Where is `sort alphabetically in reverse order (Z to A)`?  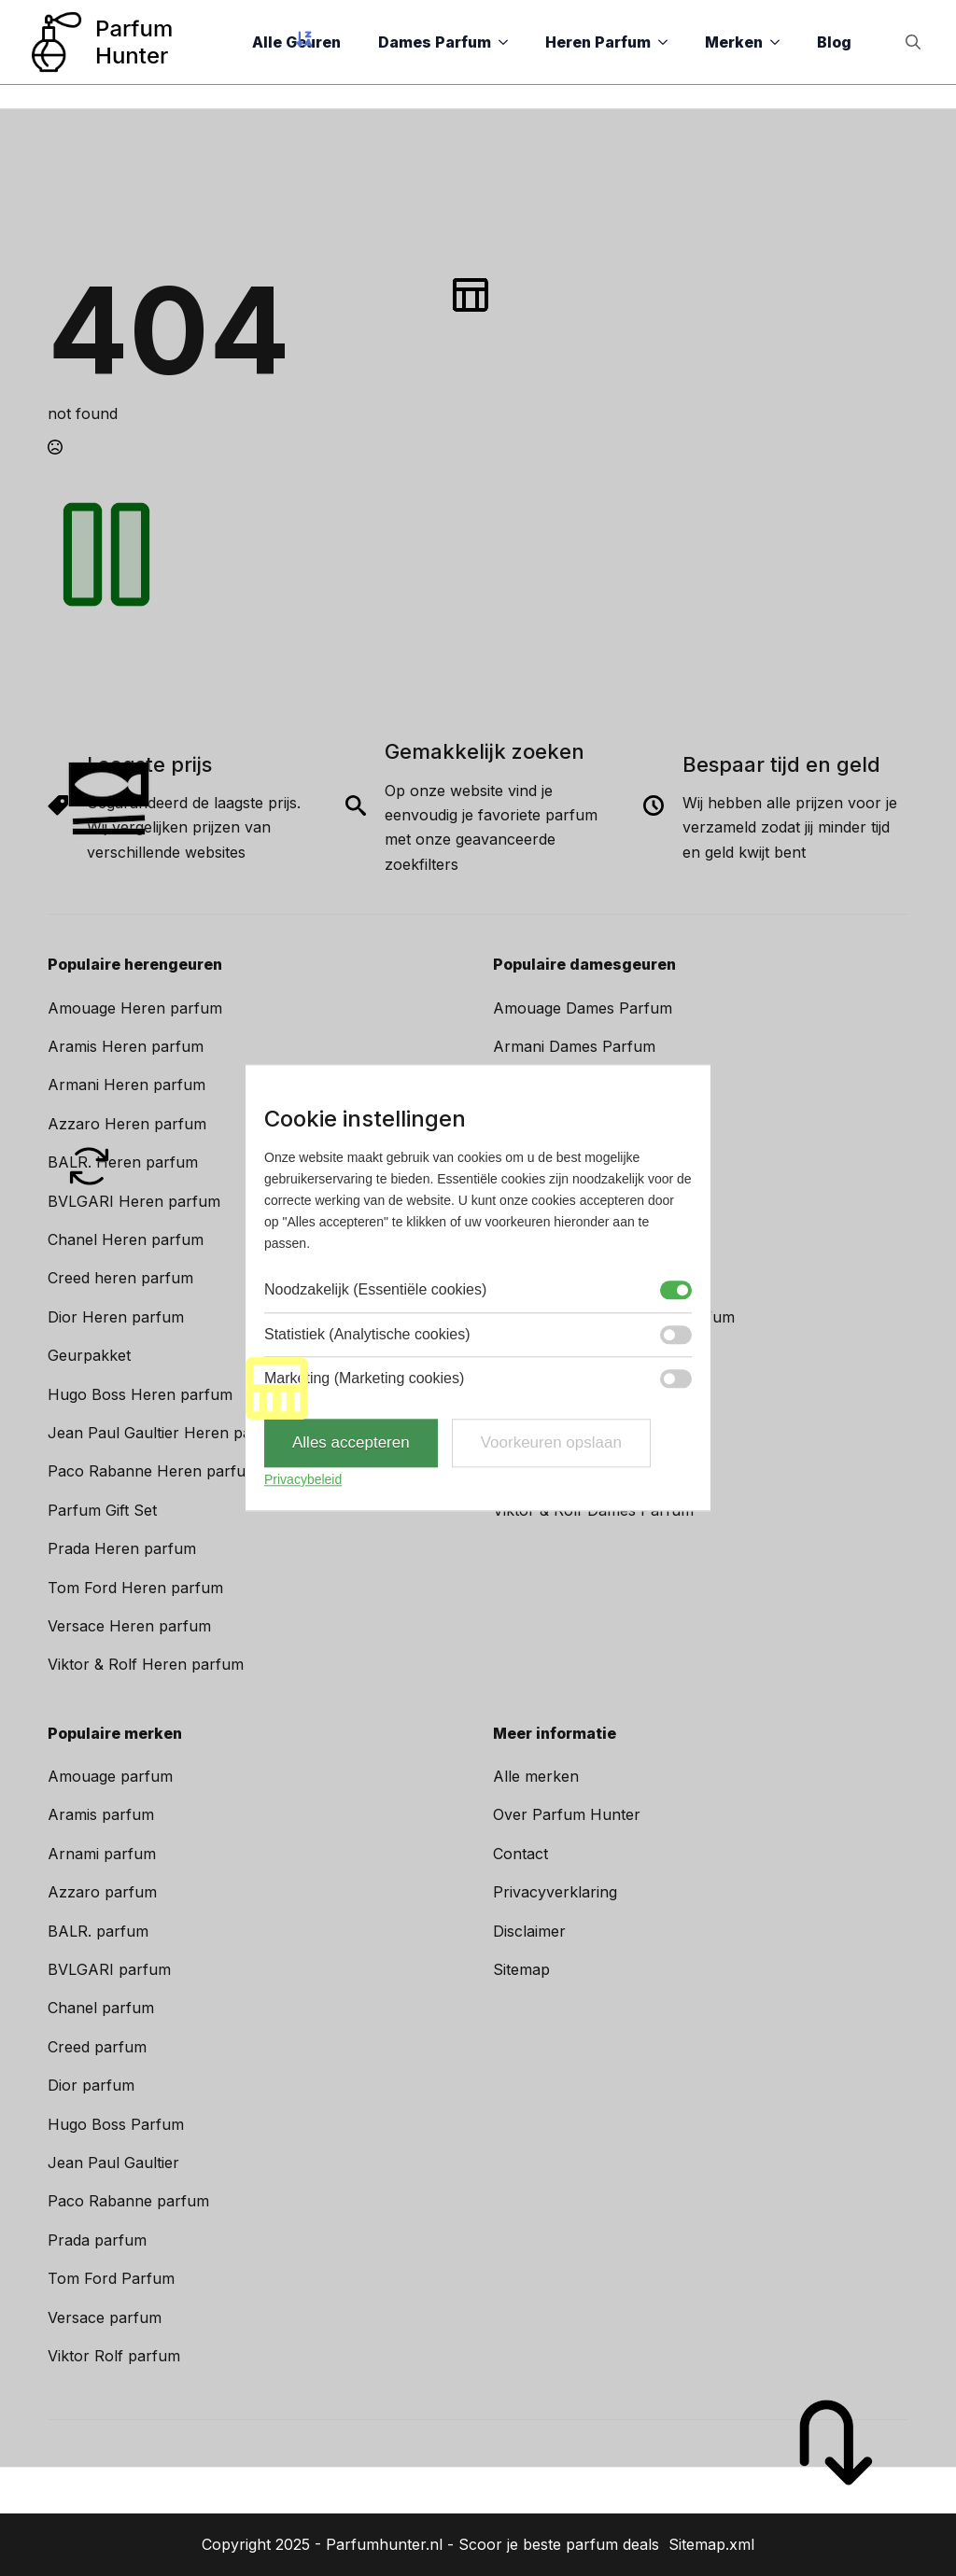 sort alphabetically in reverse order (Z to A) is located at coordinates (303, 38).